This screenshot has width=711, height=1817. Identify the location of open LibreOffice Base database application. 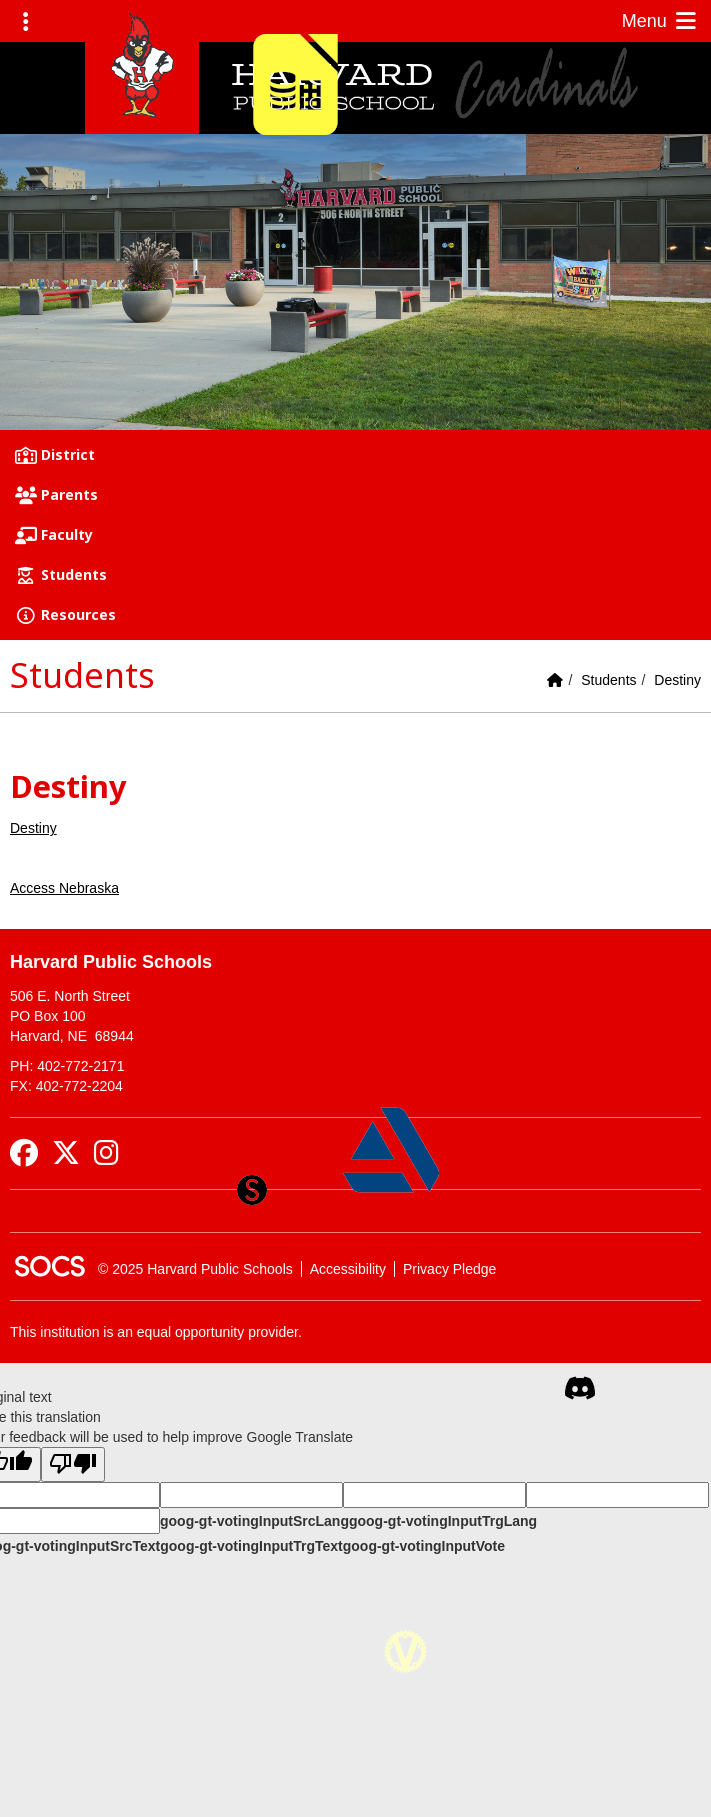
(295, 84).